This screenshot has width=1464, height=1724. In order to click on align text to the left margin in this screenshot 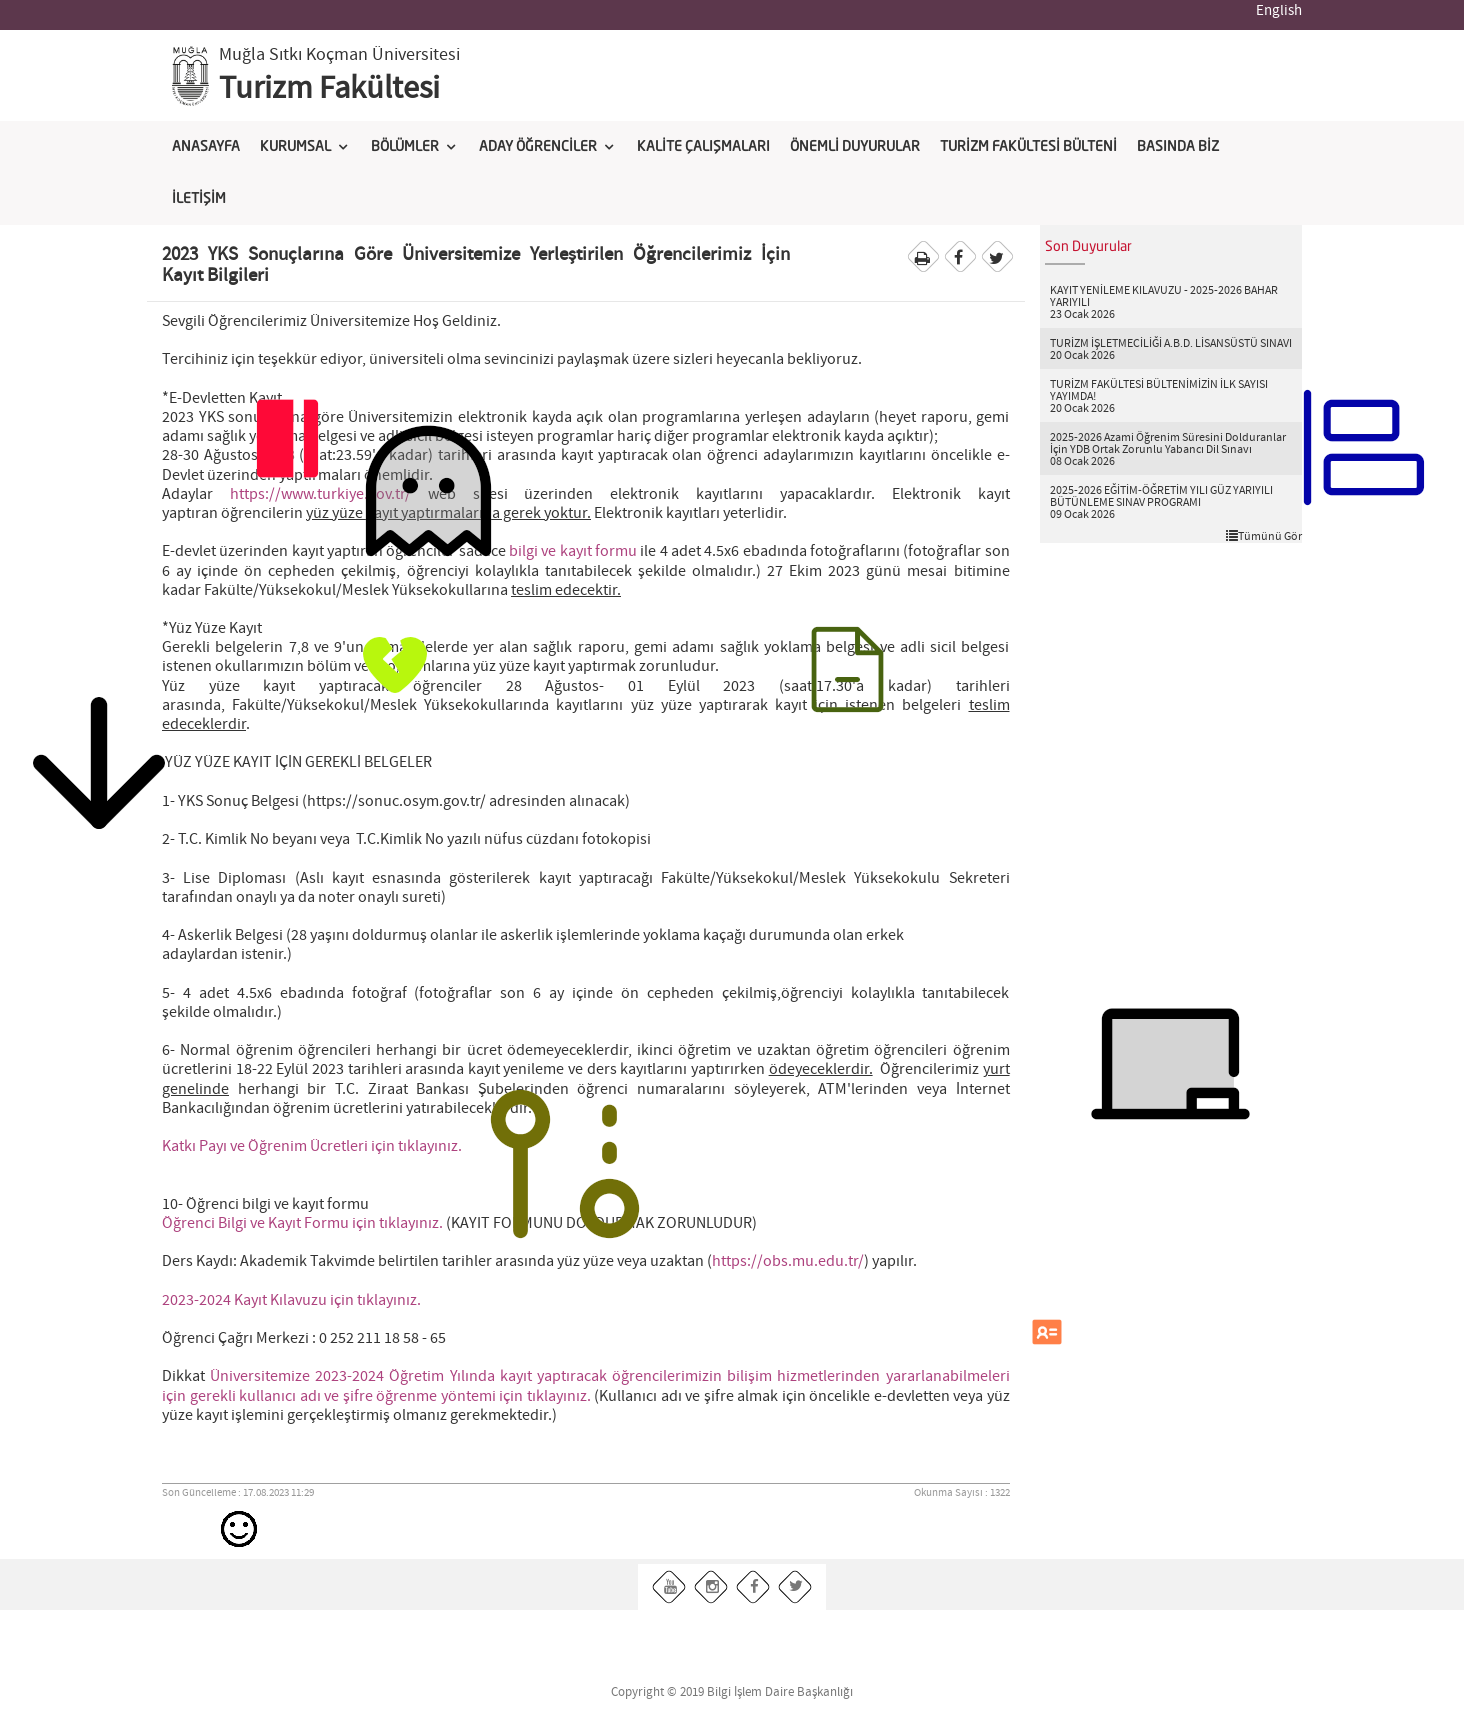, I will do `click(1361, 447)`.